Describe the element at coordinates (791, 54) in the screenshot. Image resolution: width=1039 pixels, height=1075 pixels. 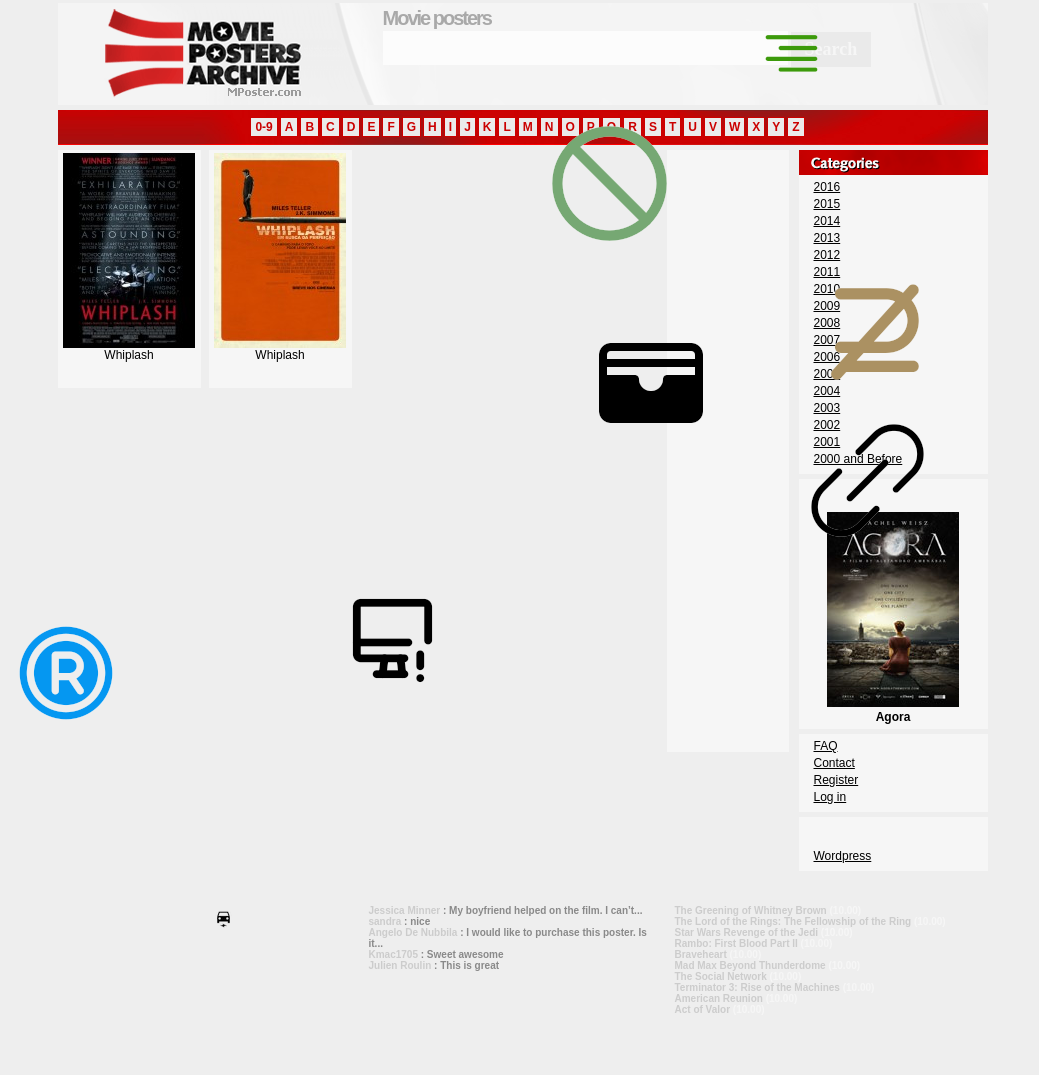
I see `align text to the right` at that location.